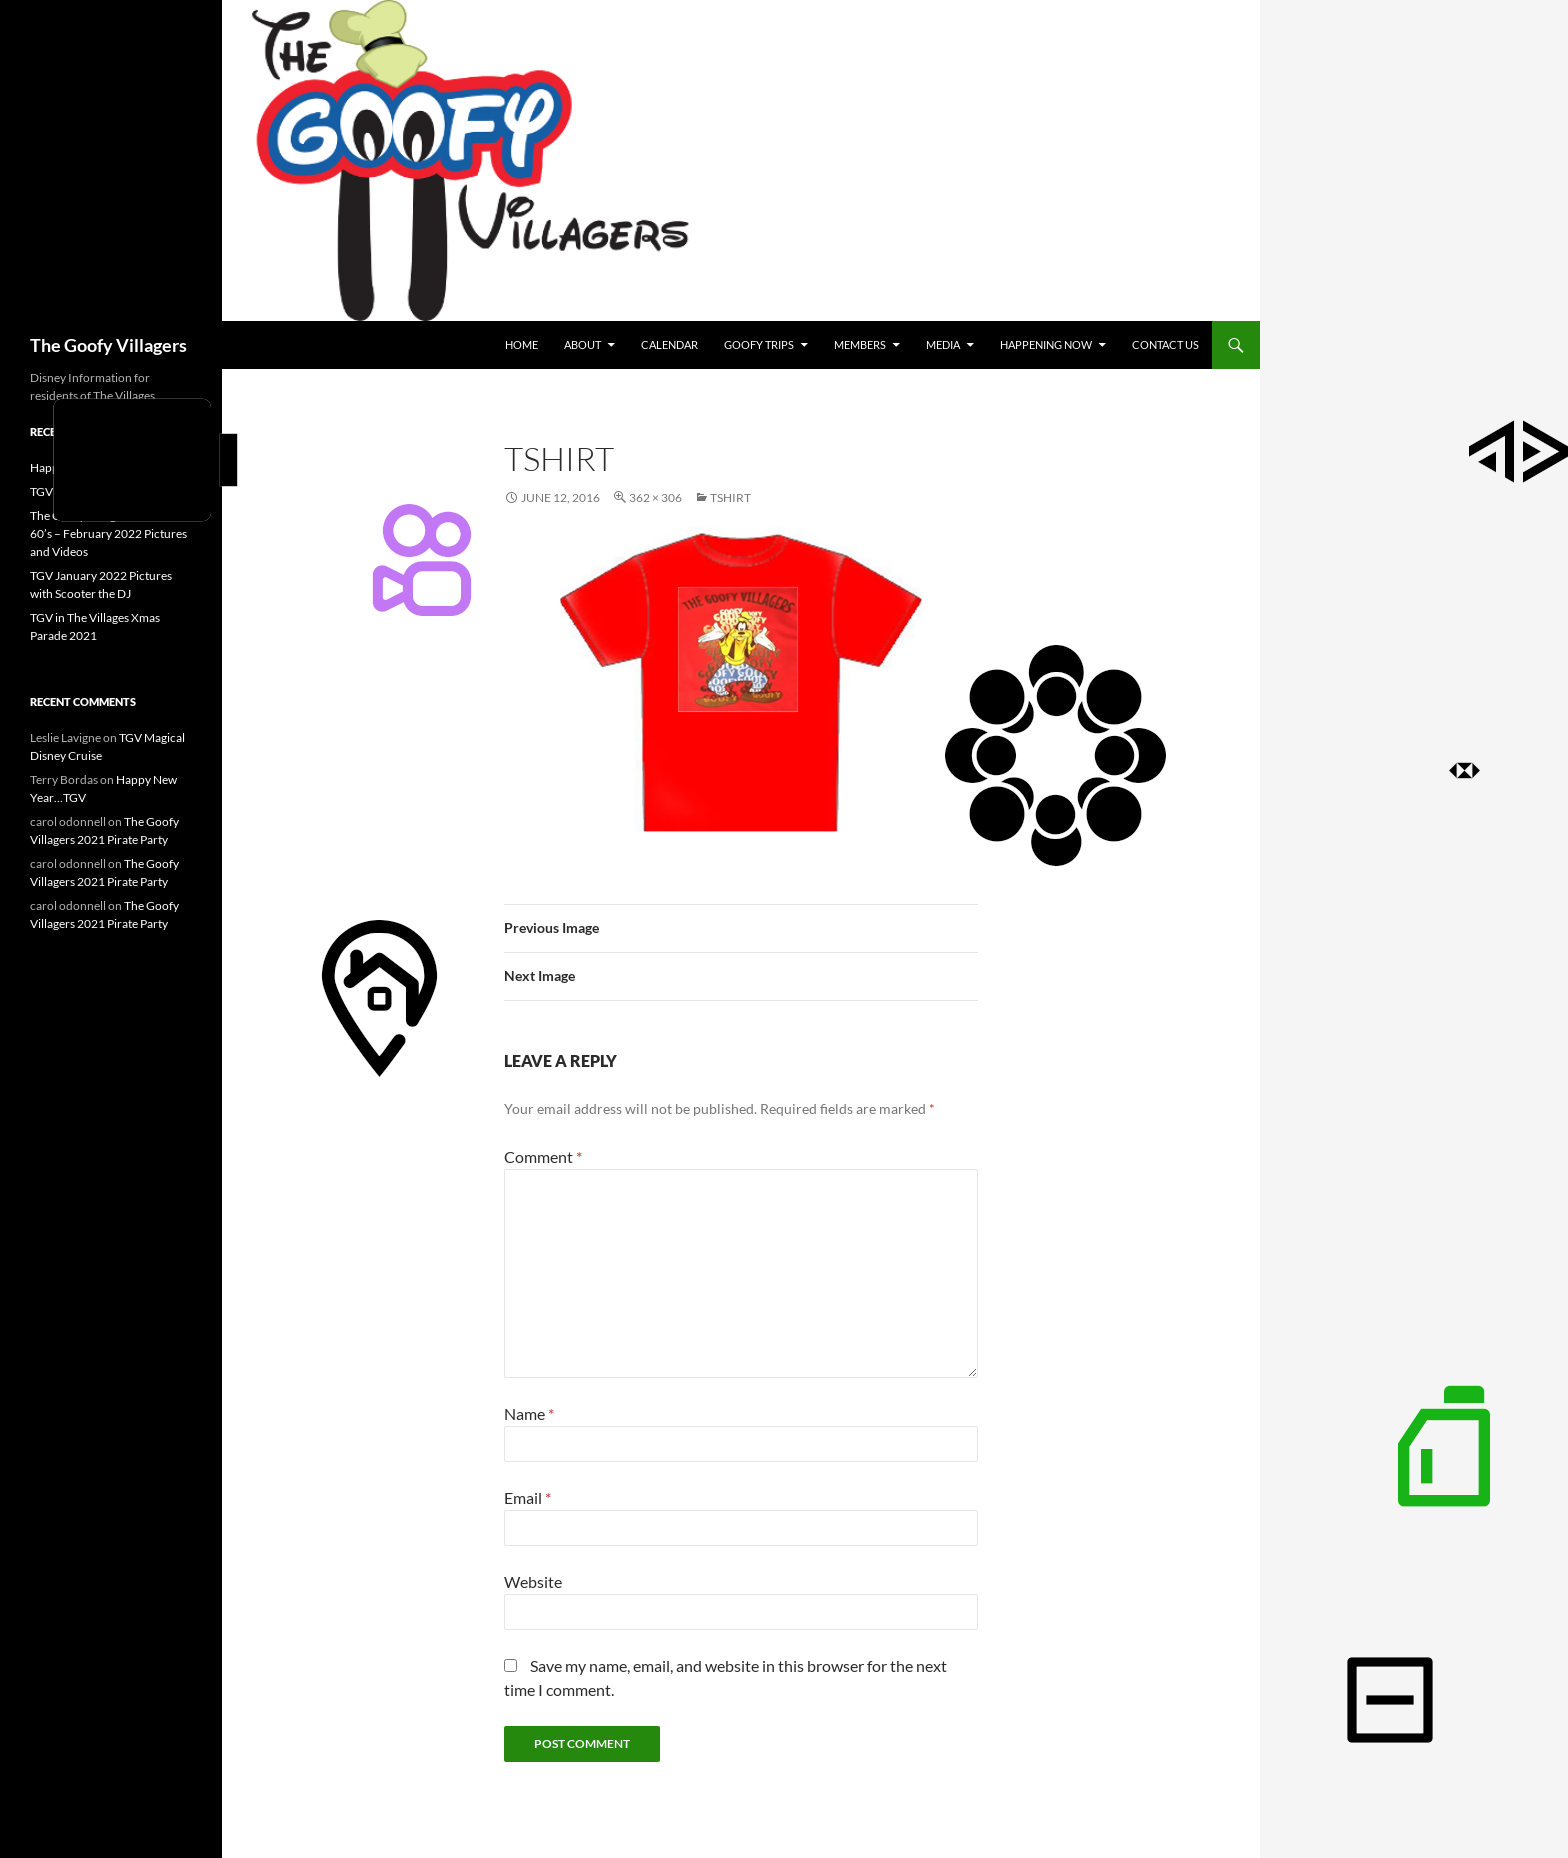  I want to click on open the Kuaishou app, so click(422, 560).